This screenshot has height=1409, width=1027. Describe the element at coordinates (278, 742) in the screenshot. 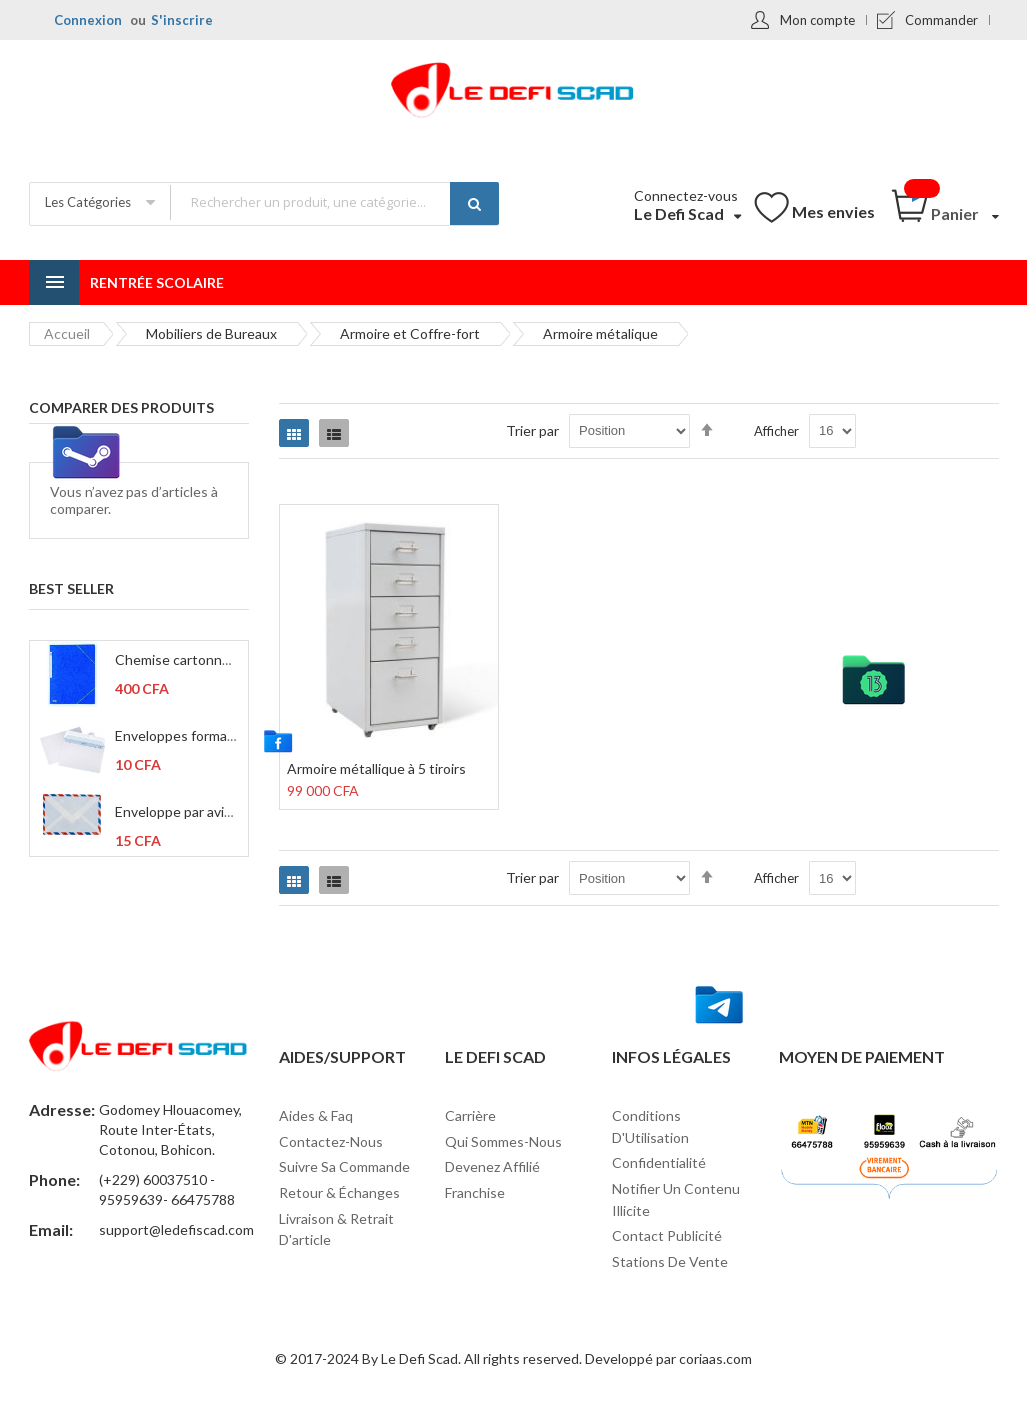

I see `open folder containing facebook-related files` at that location.